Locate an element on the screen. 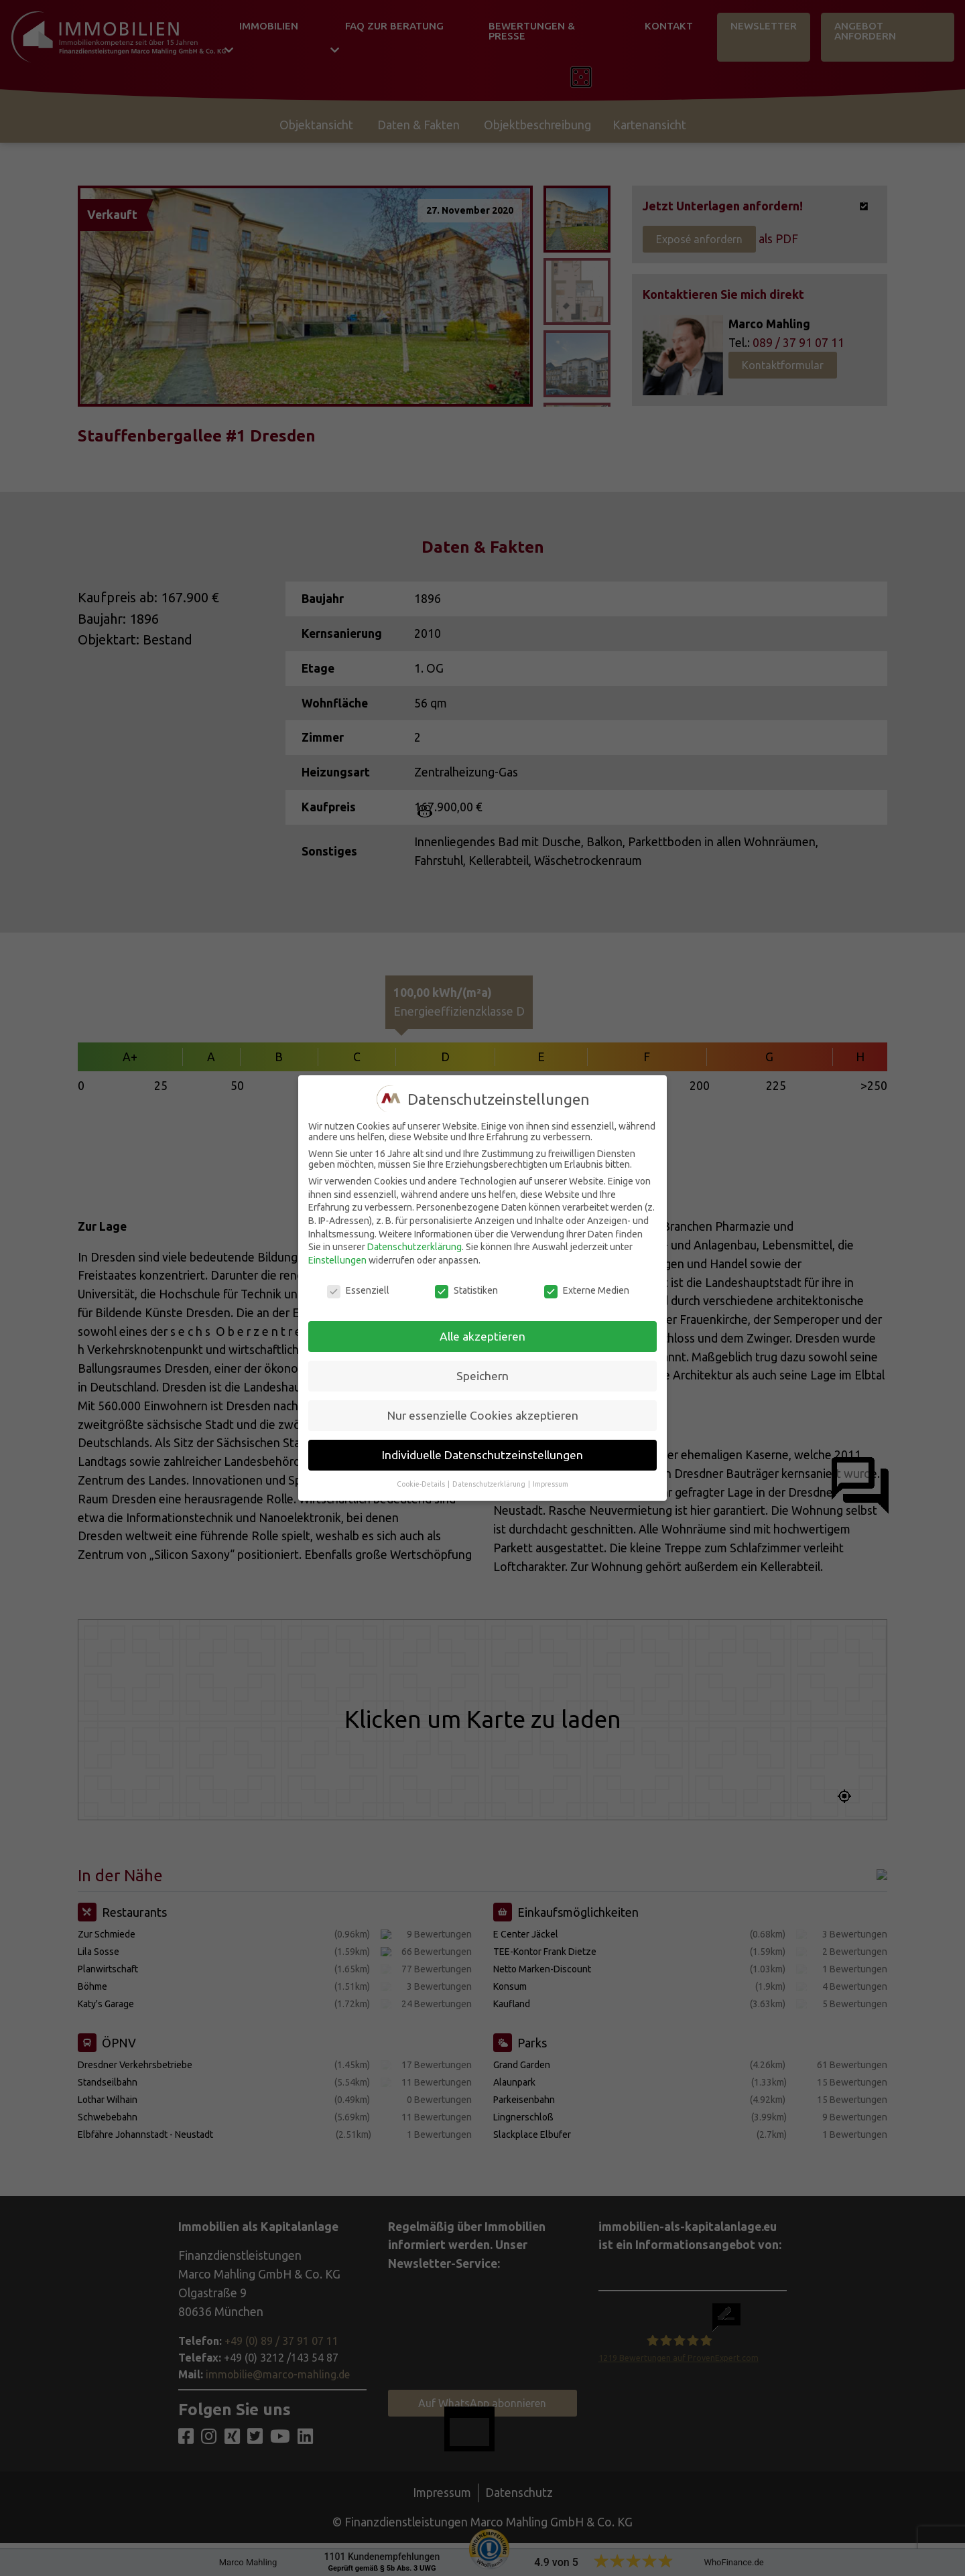 This screenshot has height=2576, width=965. indicates GPS location is locked and active is located at coordinates (844, 1796).